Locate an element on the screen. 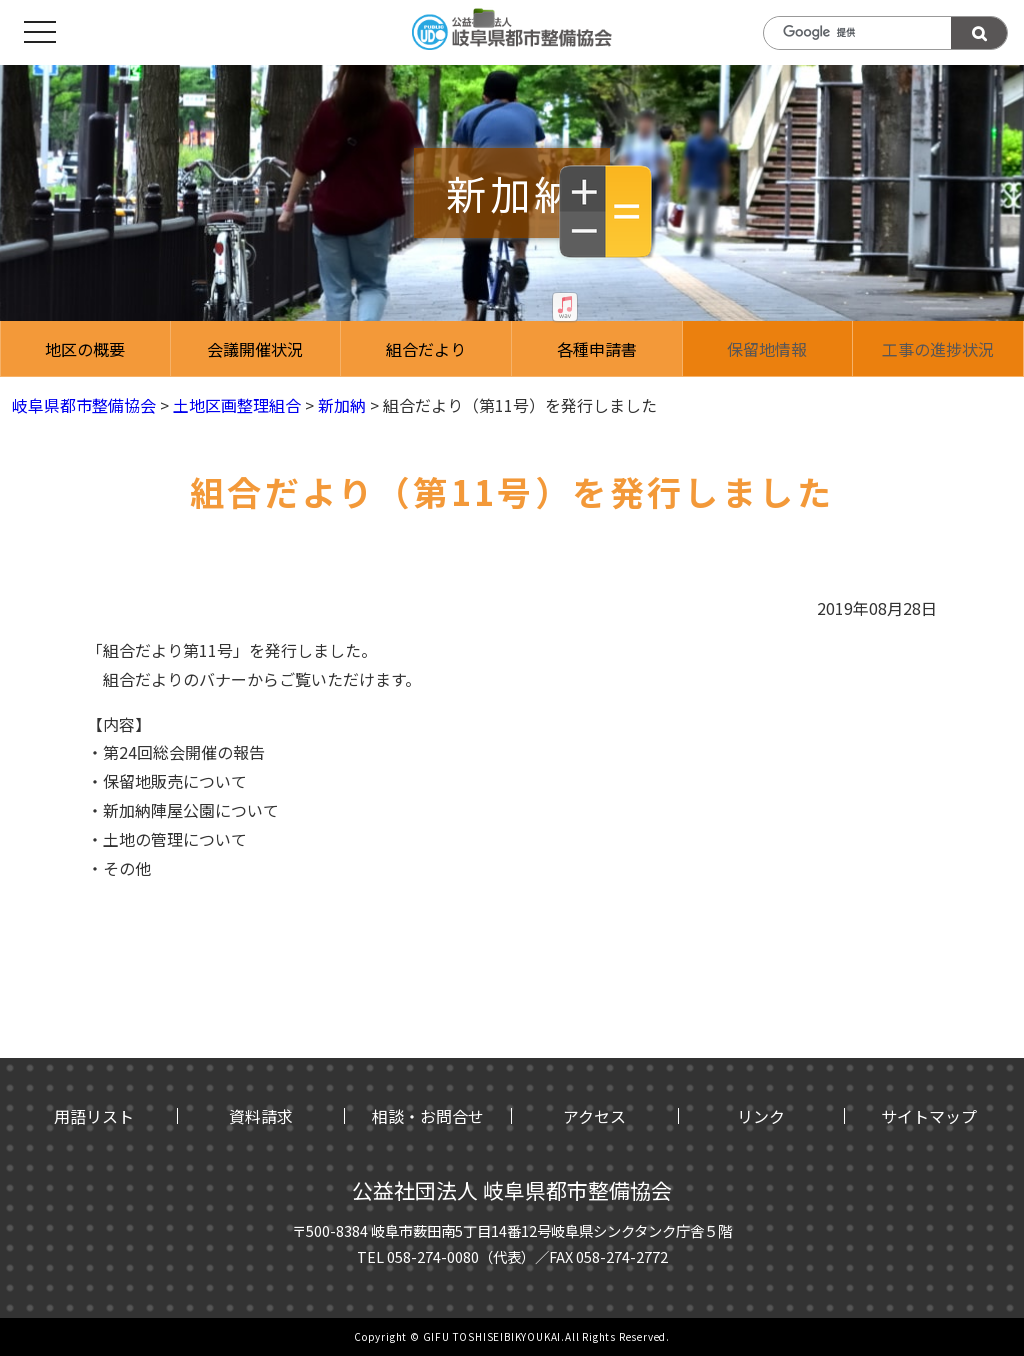 The height and width of the screenshot is (1356, 1024). open folder to view contents is located at coordinates (484, 18).